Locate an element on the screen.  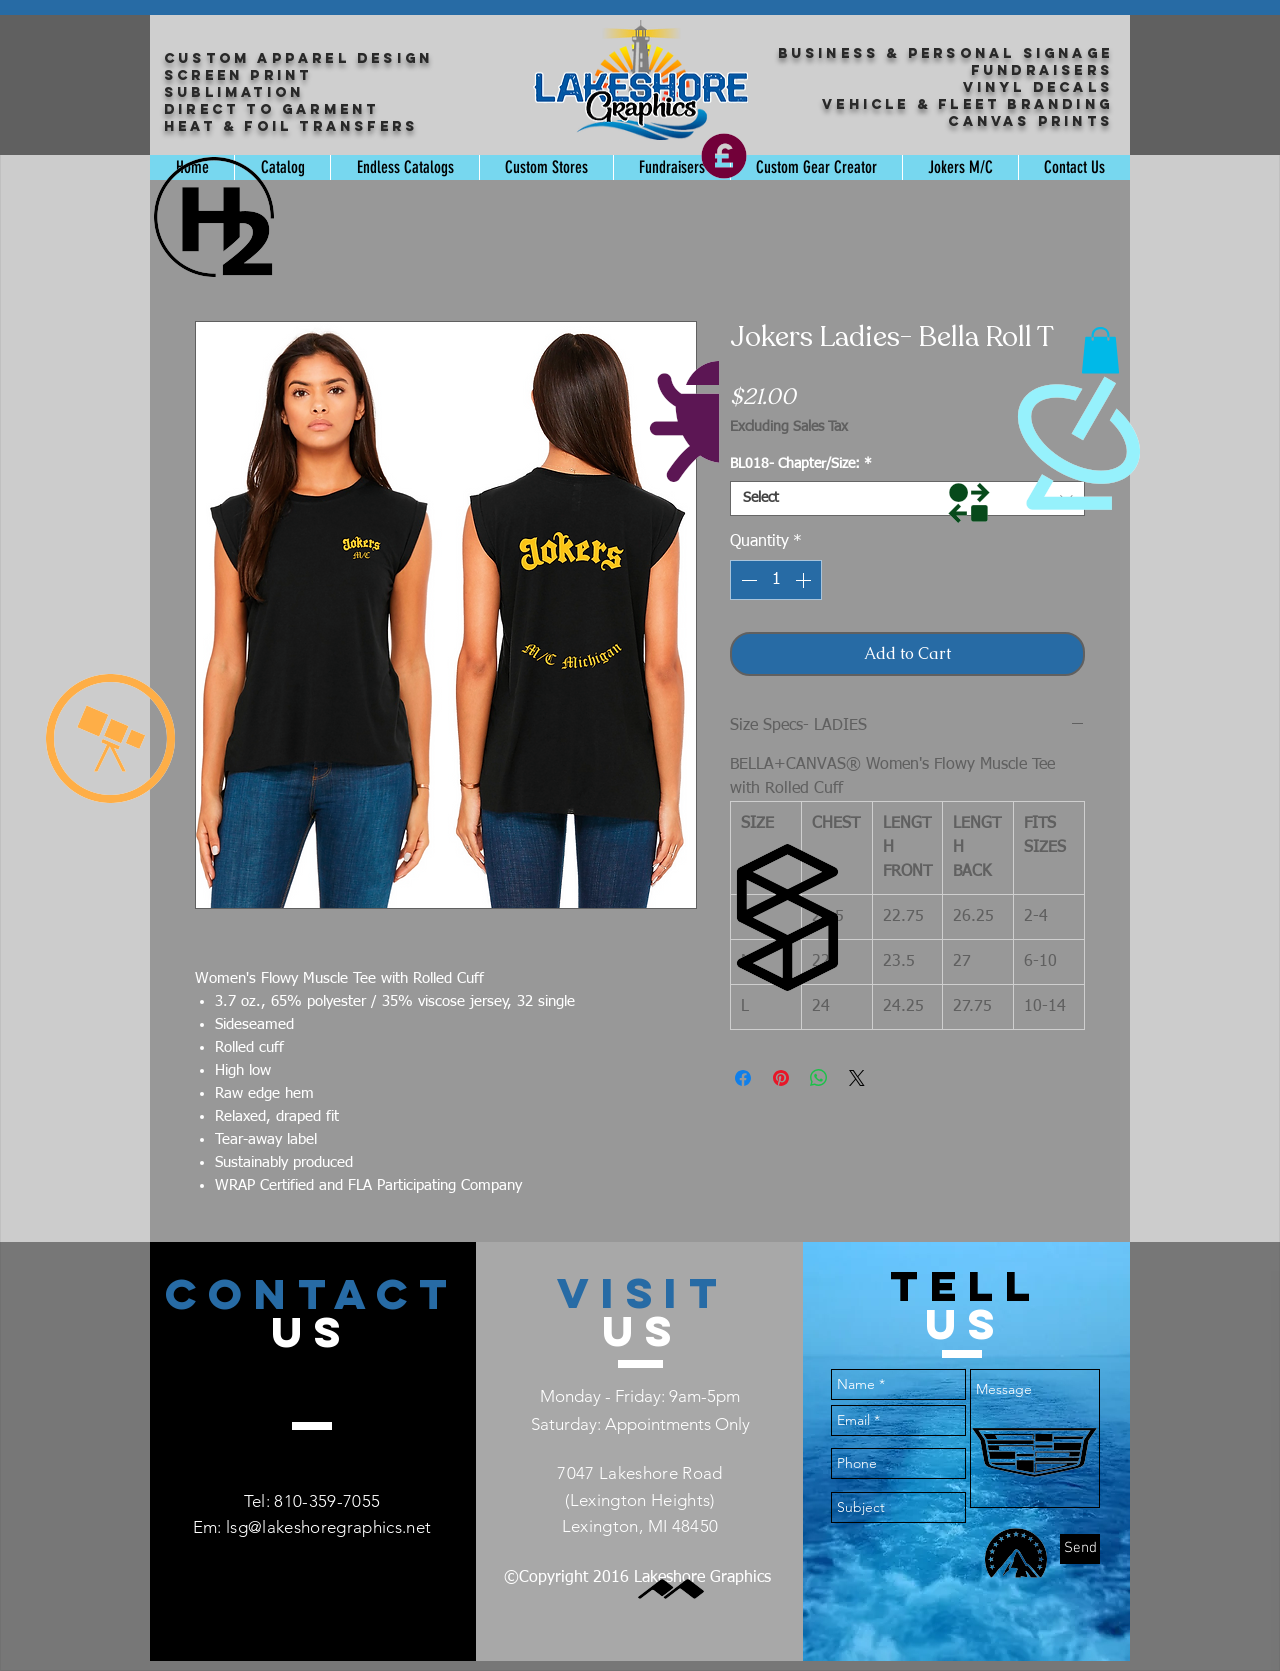
swap or exchange between two items is located at coordinates (969, 503).